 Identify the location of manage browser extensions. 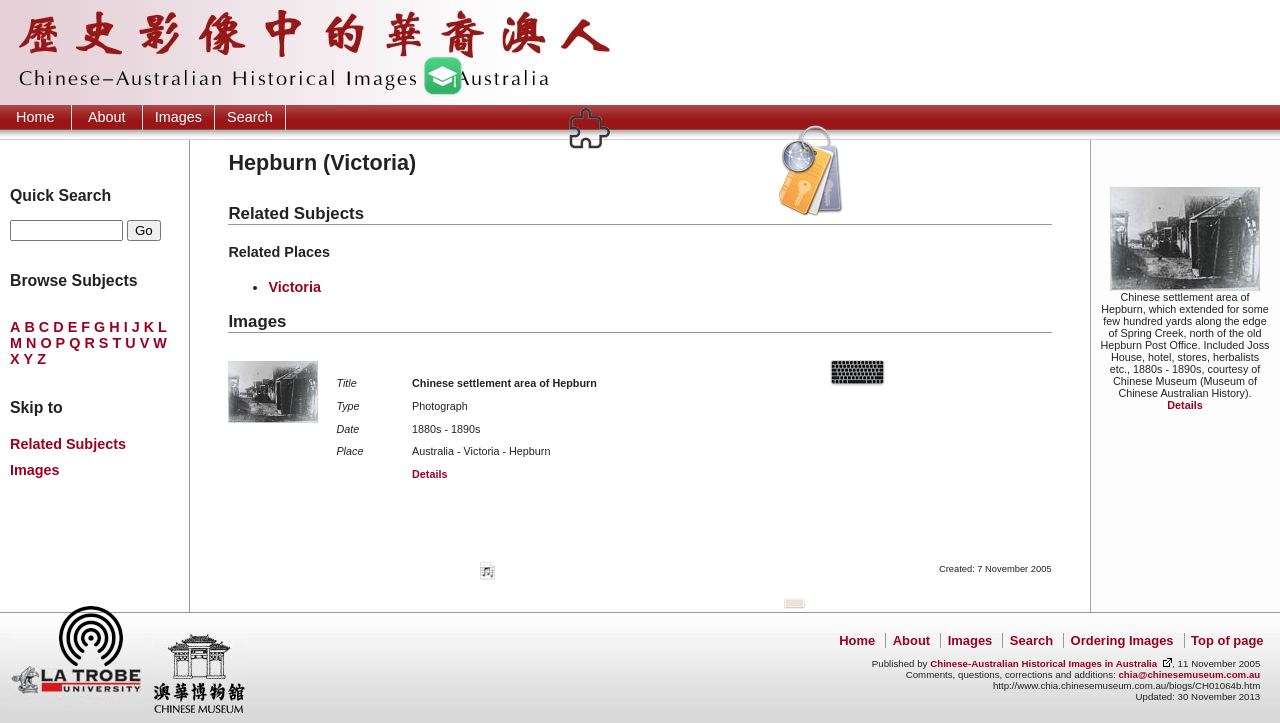
(588, 129).